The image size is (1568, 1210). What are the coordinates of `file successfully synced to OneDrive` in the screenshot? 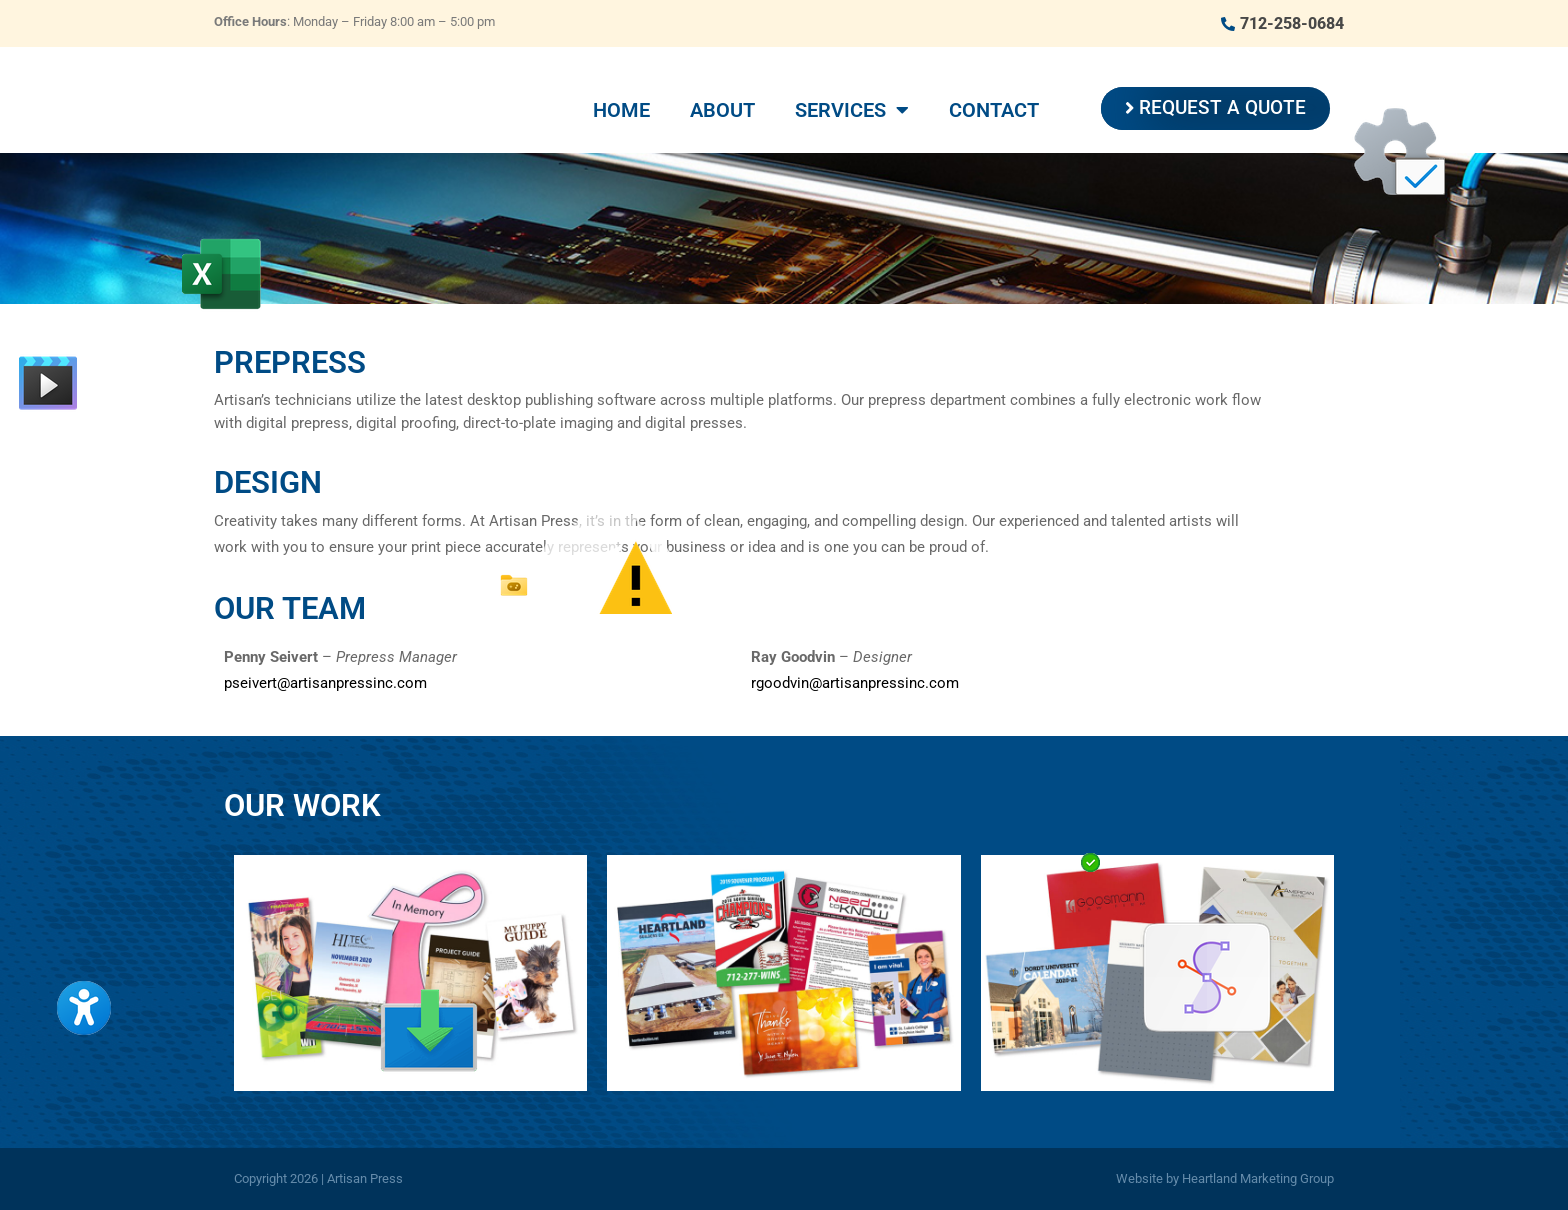 It's located at (1090, 862).